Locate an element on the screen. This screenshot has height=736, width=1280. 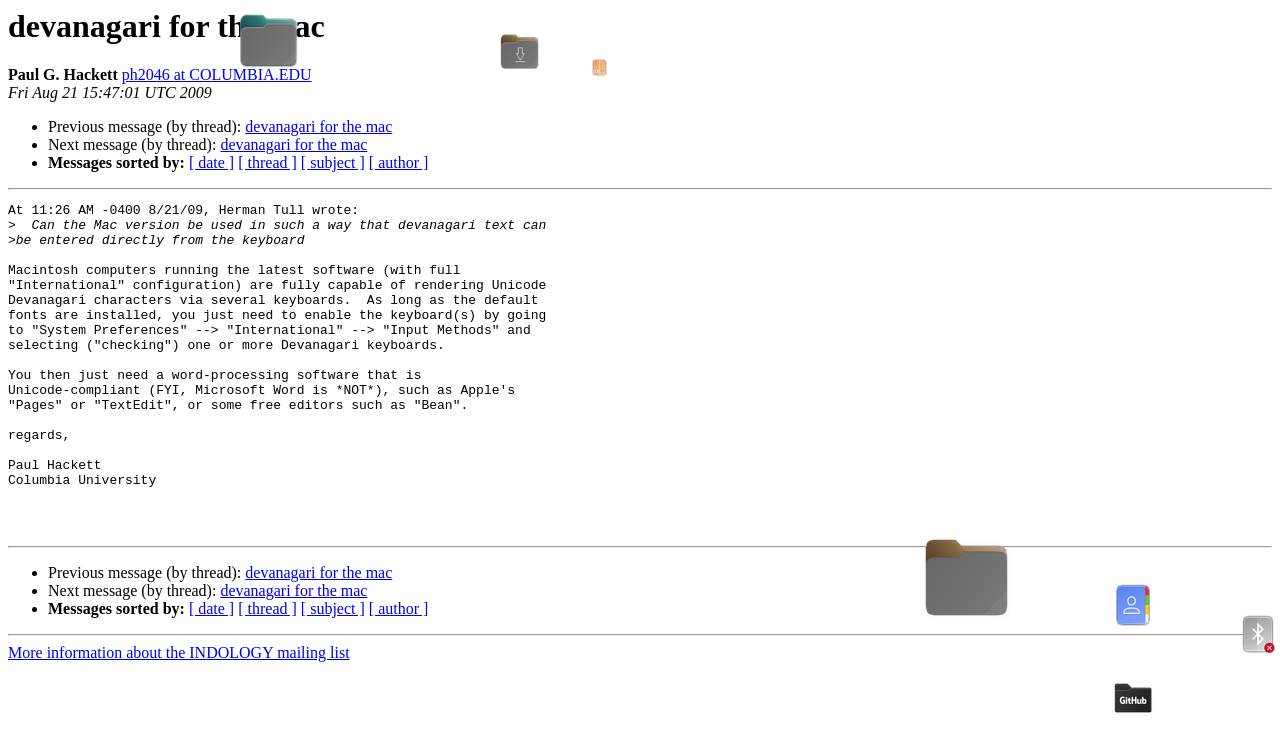
open downloads folder is located at coordinates (519, 51).